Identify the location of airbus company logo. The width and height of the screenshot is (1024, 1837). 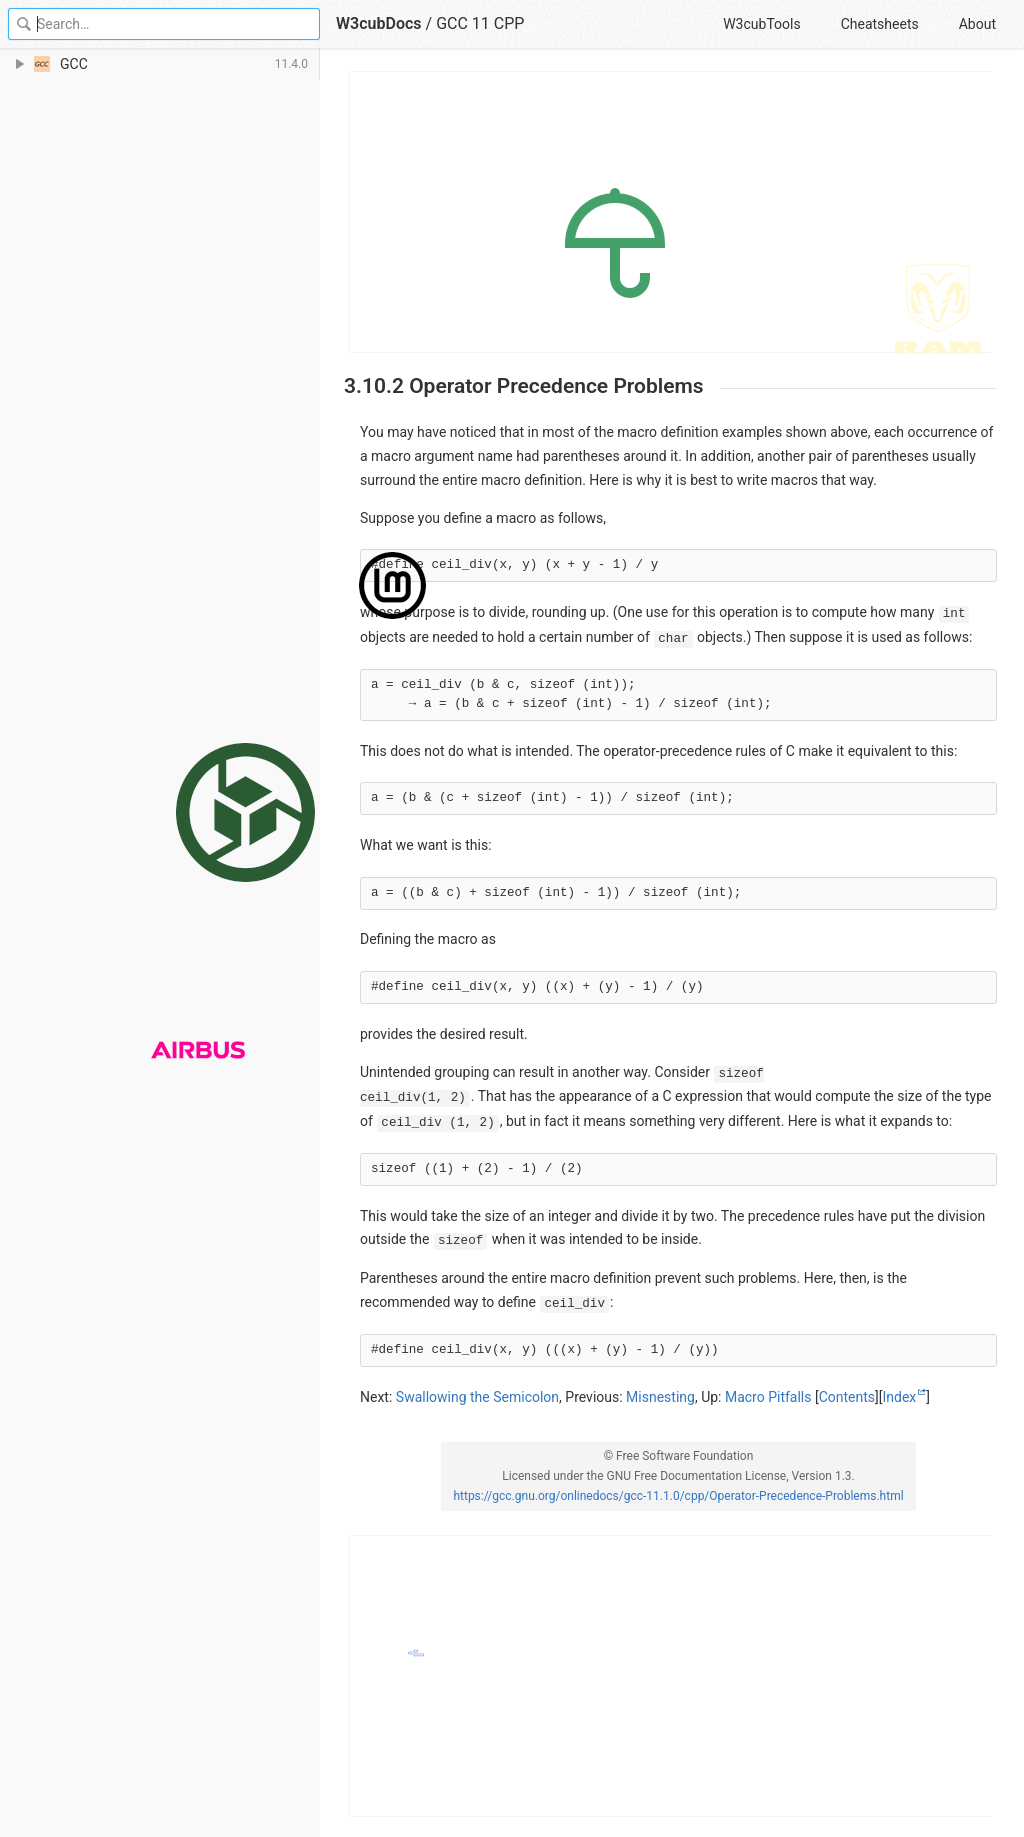
(198, 1050).